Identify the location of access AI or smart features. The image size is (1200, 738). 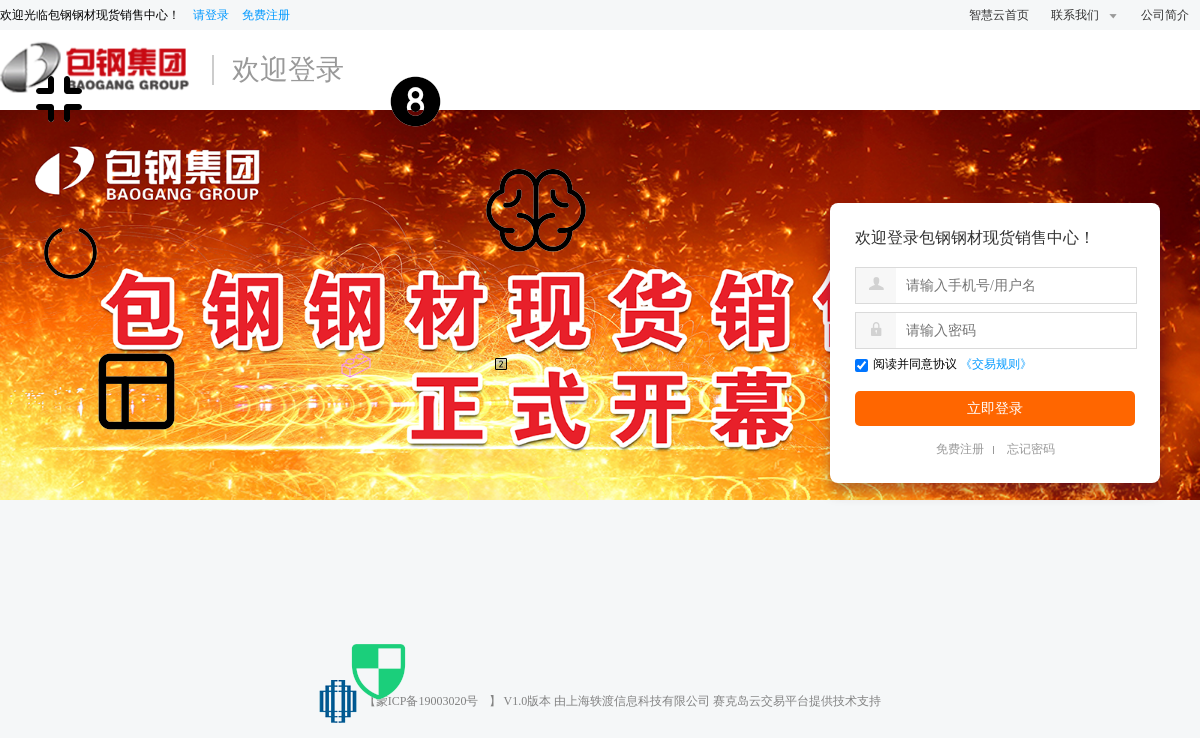
(536, 212).